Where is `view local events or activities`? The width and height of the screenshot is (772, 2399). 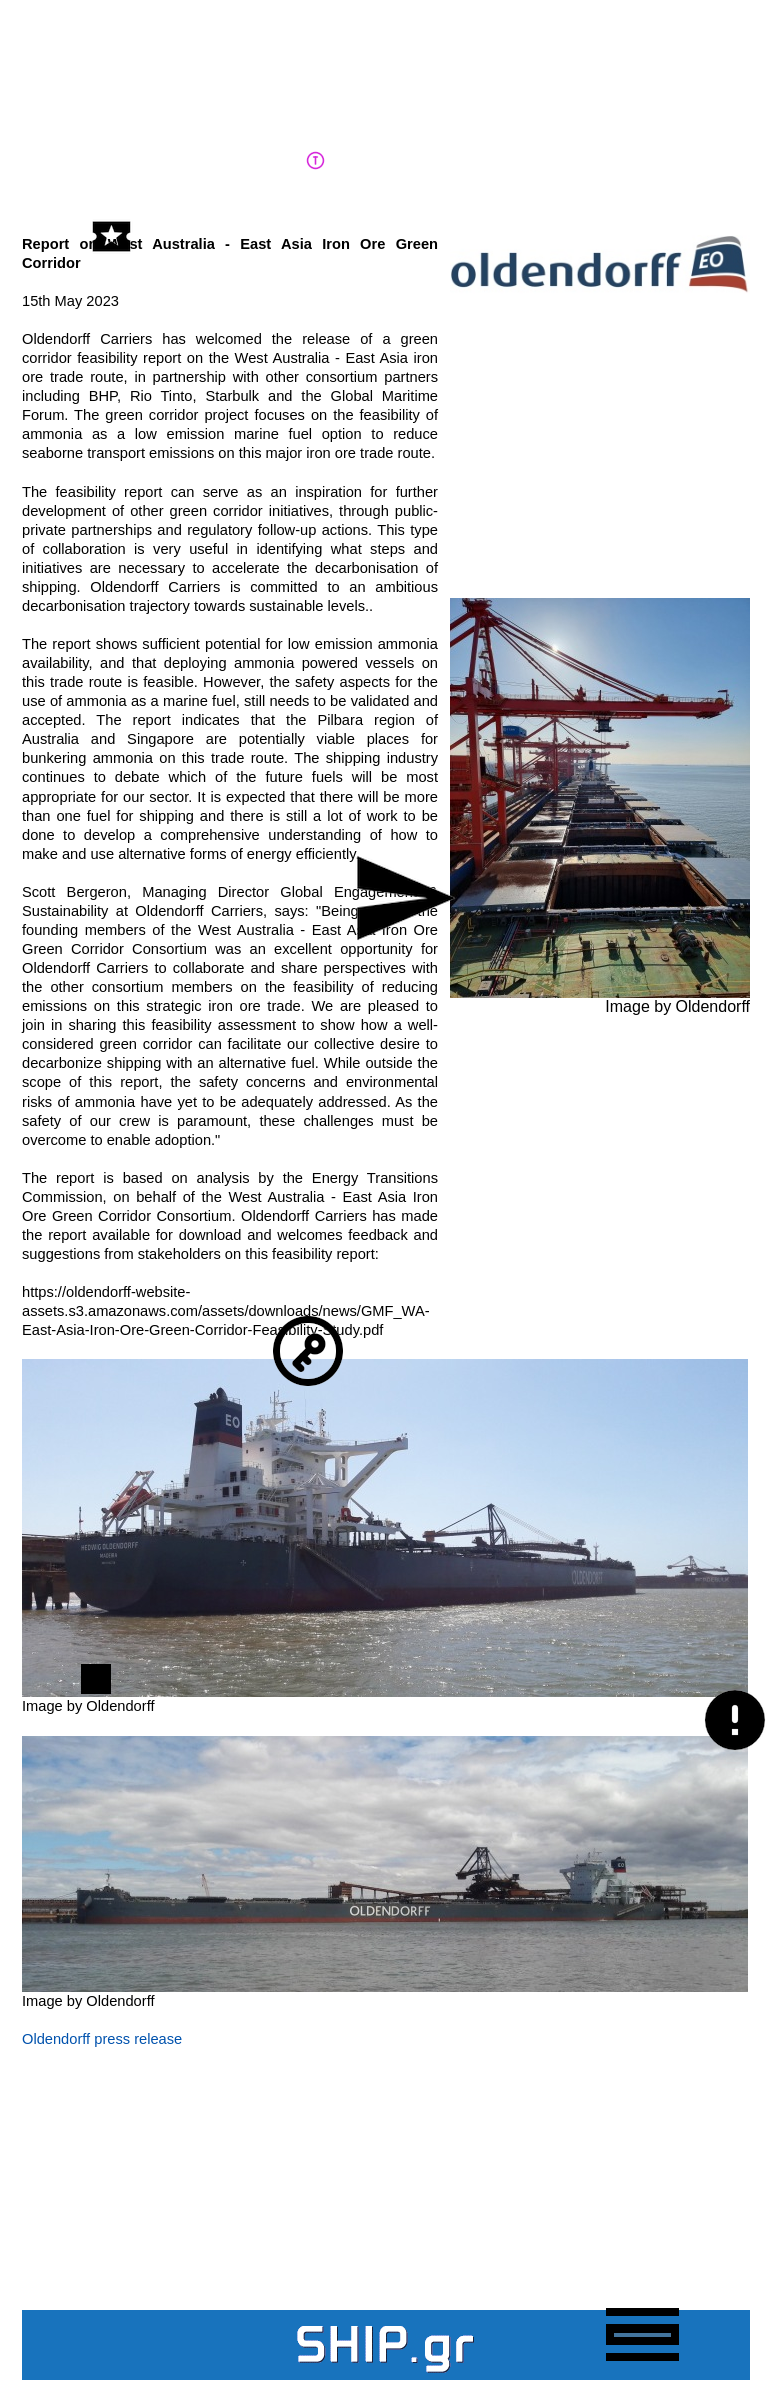 view local events or activities is located at coordinates (111, 236).